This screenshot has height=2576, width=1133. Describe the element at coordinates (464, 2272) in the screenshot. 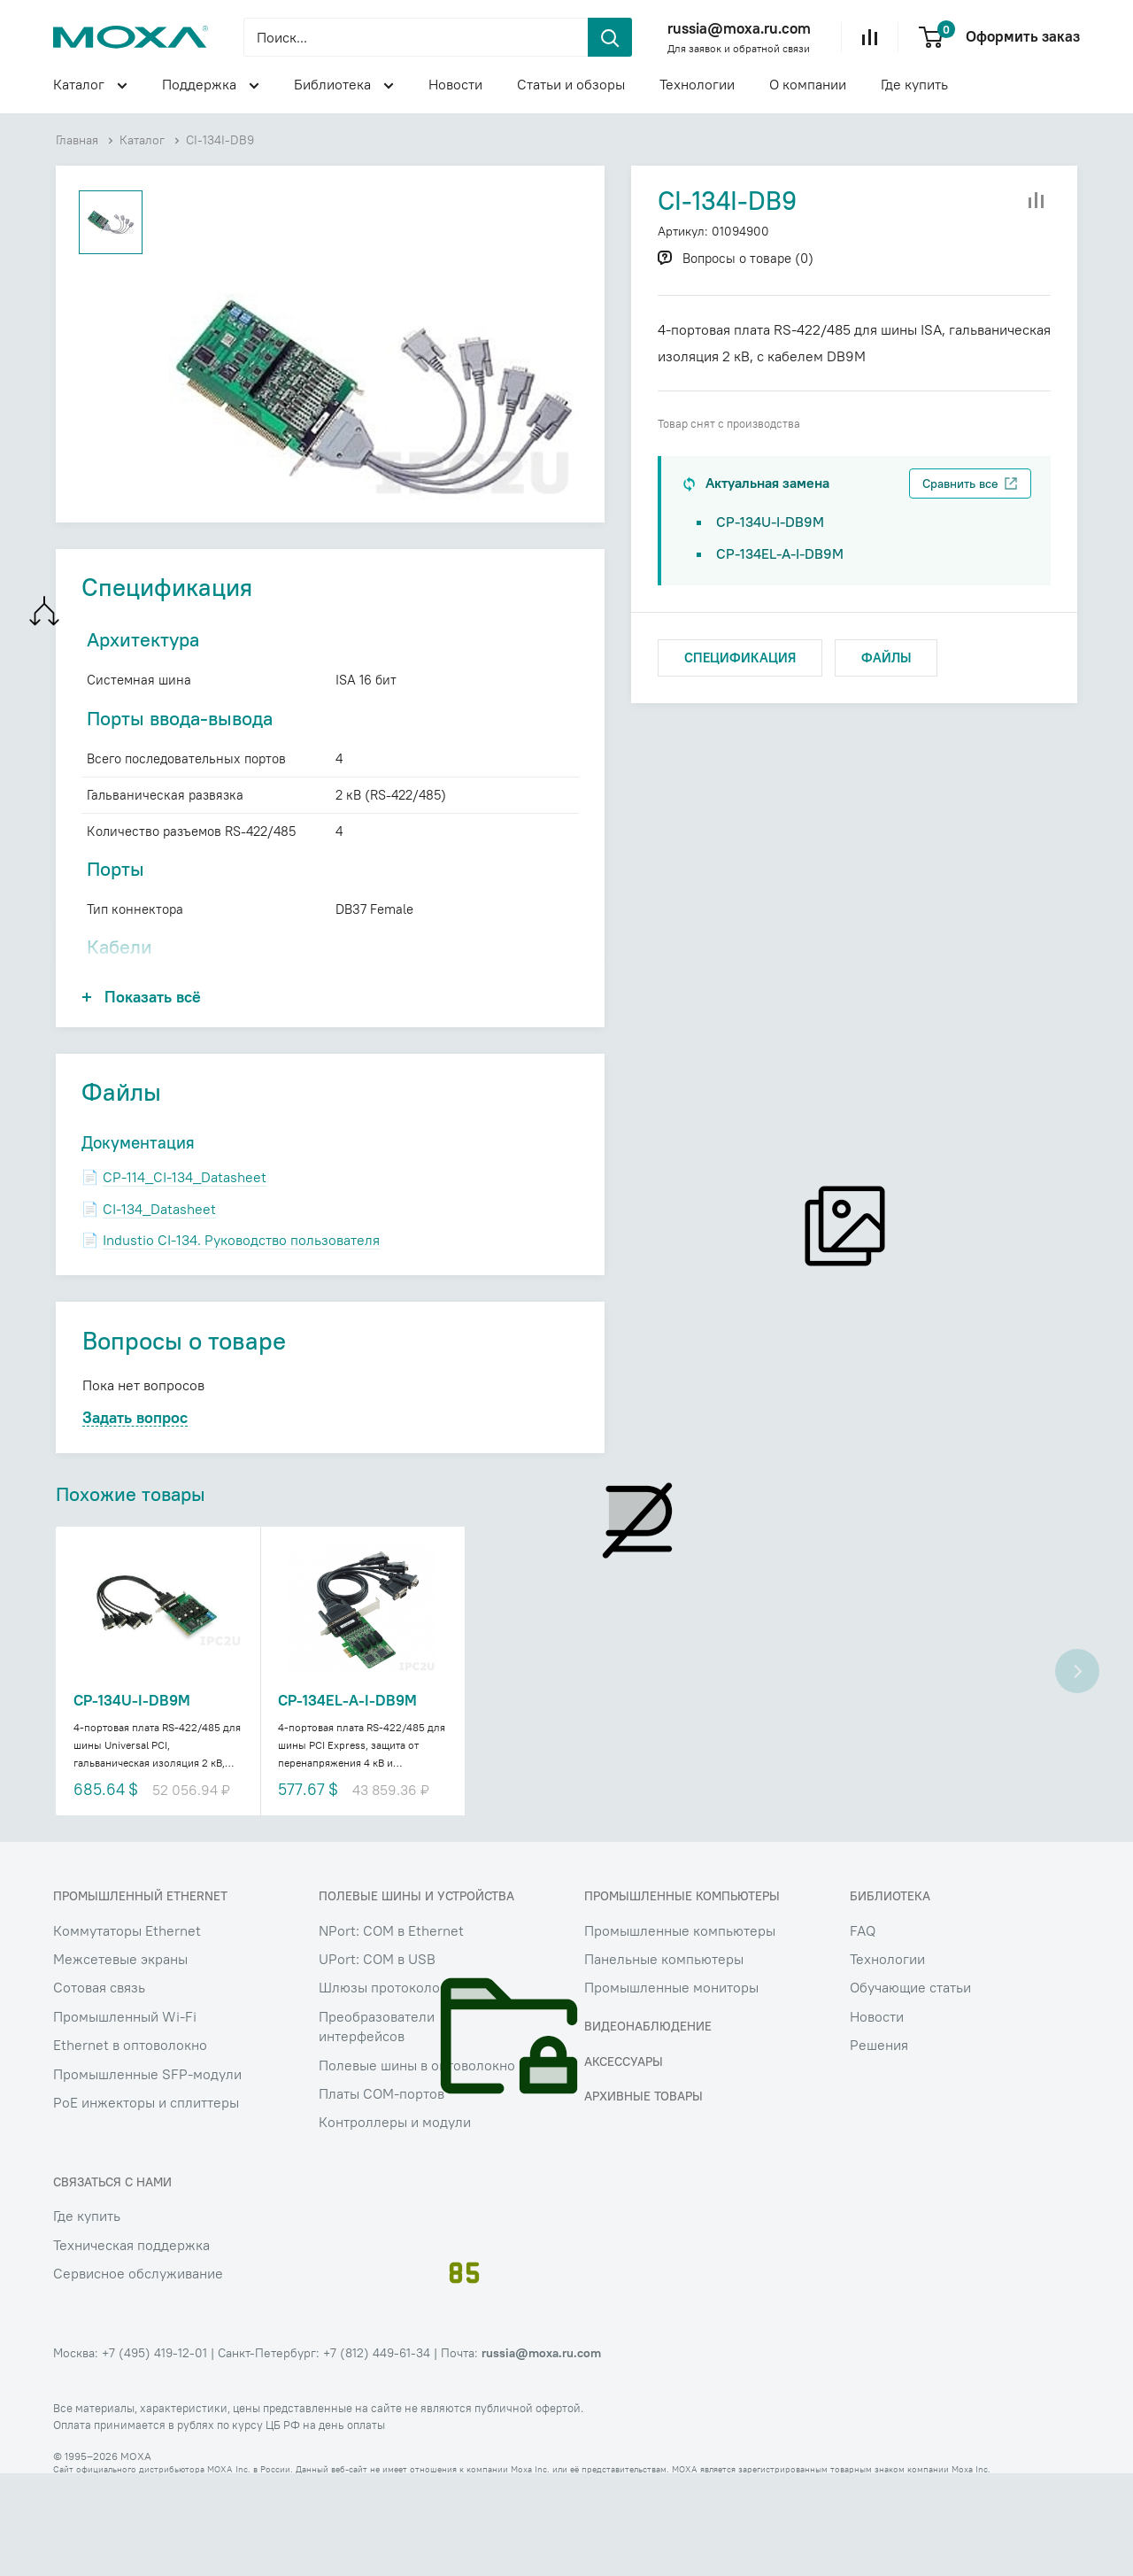

I see `displays the number 85 as a badge or counter` at that location.